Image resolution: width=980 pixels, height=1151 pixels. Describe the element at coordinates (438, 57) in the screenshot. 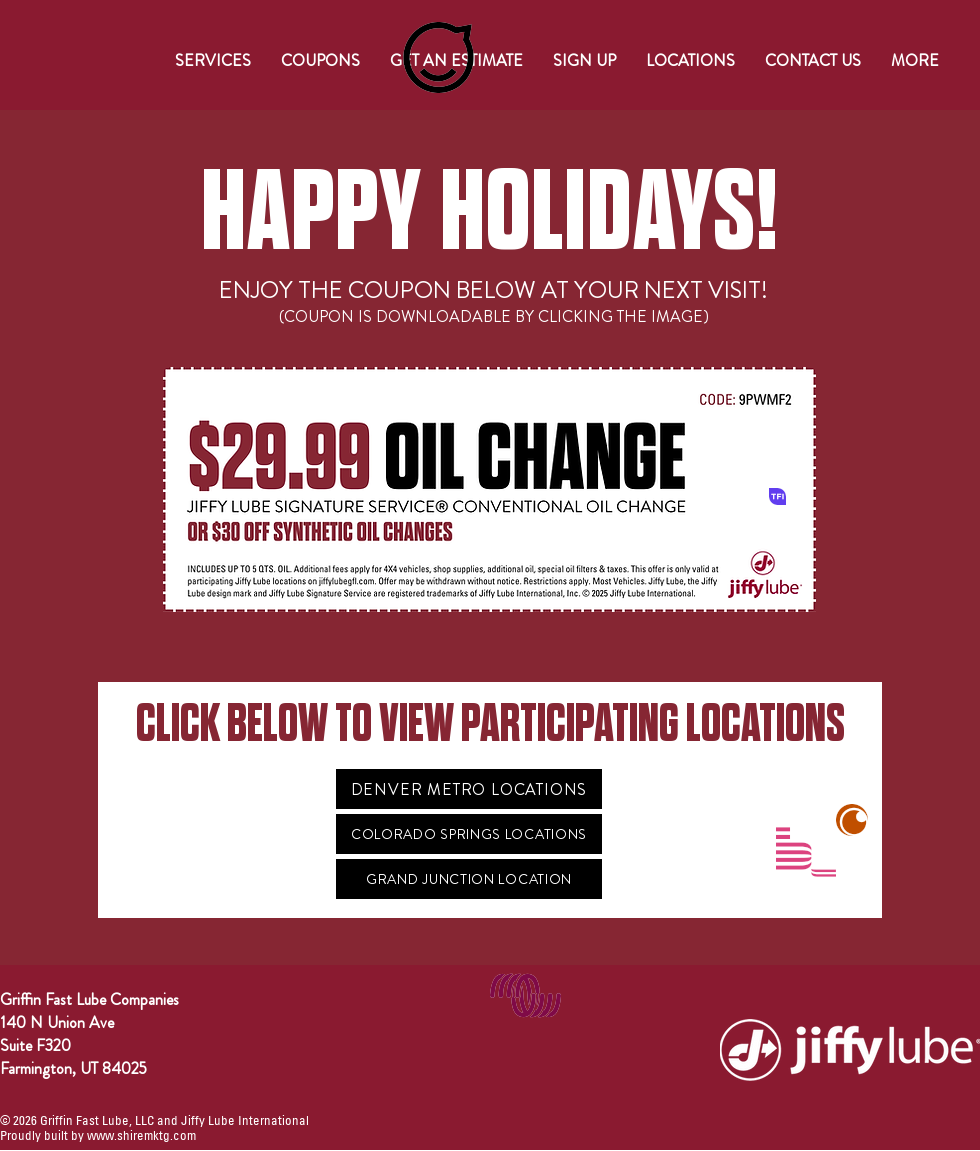

I see `open the Staffbase employee communications app` at that location.